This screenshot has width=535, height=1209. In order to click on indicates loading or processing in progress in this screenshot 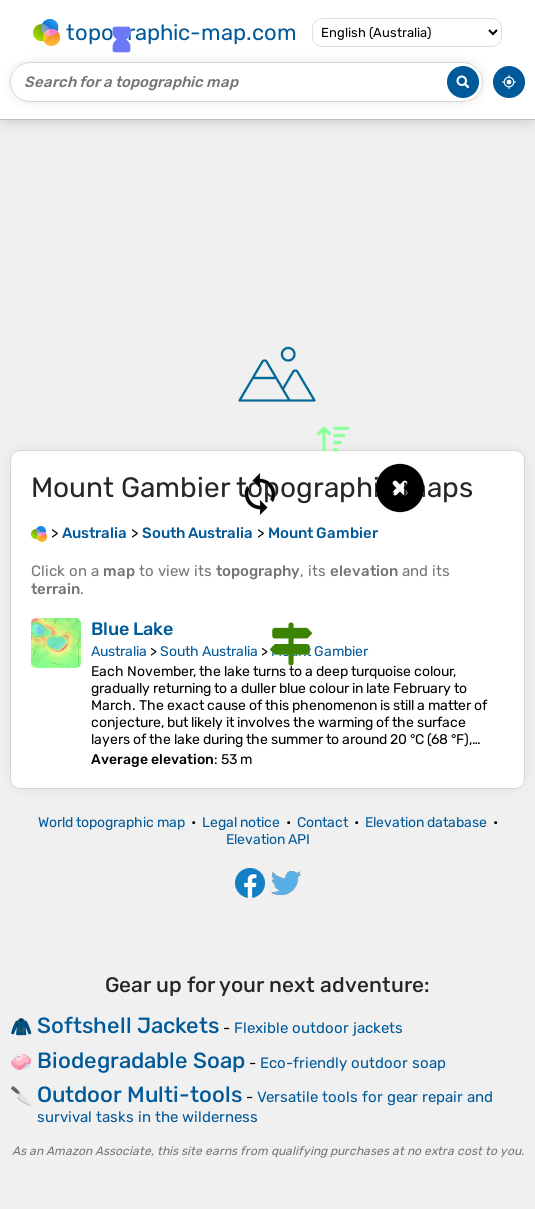, I will do `click(121, 39)`.